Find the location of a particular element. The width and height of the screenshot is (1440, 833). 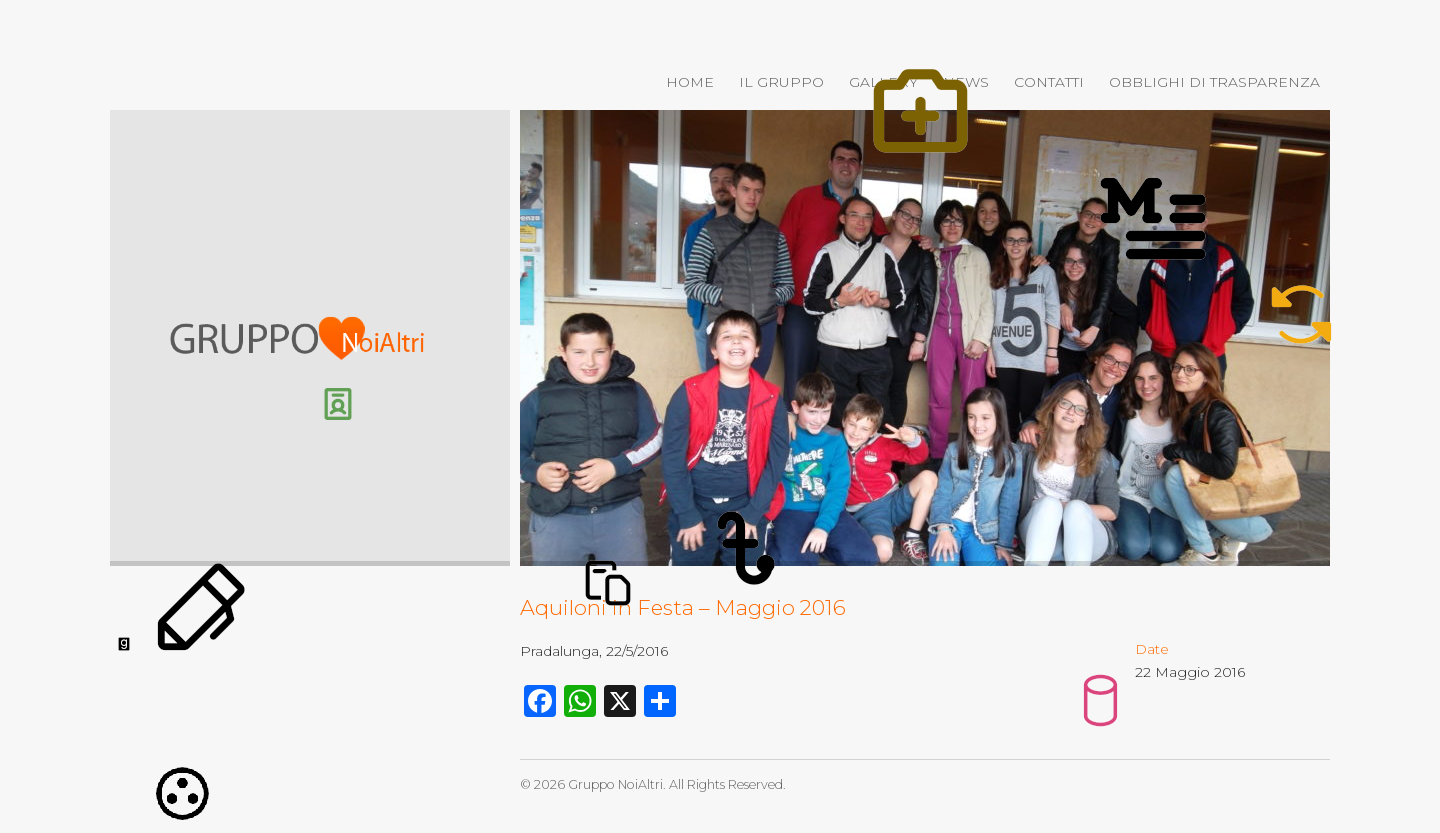

represents a database or data storage is located at coordinates (1100, 700).